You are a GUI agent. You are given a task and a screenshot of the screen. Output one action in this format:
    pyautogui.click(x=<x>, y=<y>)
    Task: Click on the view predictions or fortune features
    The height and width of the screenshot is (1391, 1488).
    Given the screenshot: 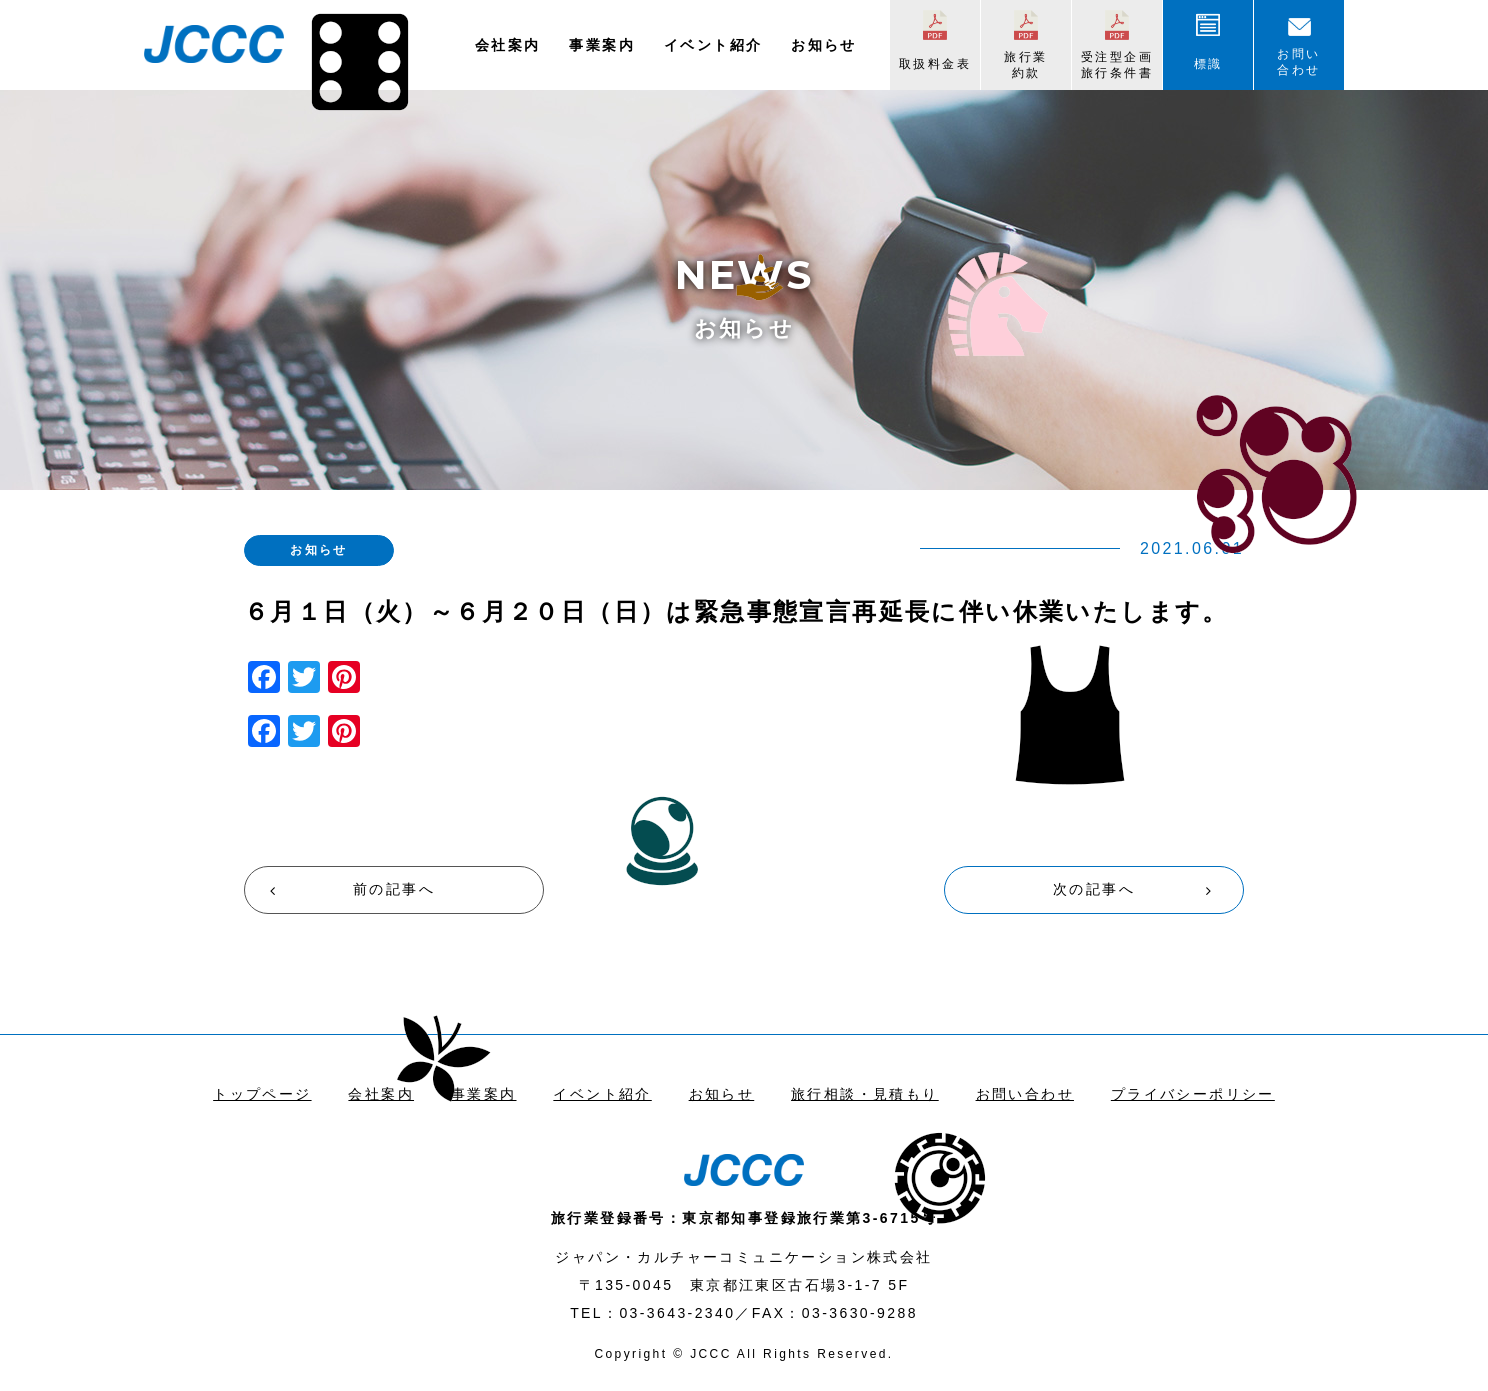 What is the action you would take?
    pyautogui.click(x=662, y=840)
    